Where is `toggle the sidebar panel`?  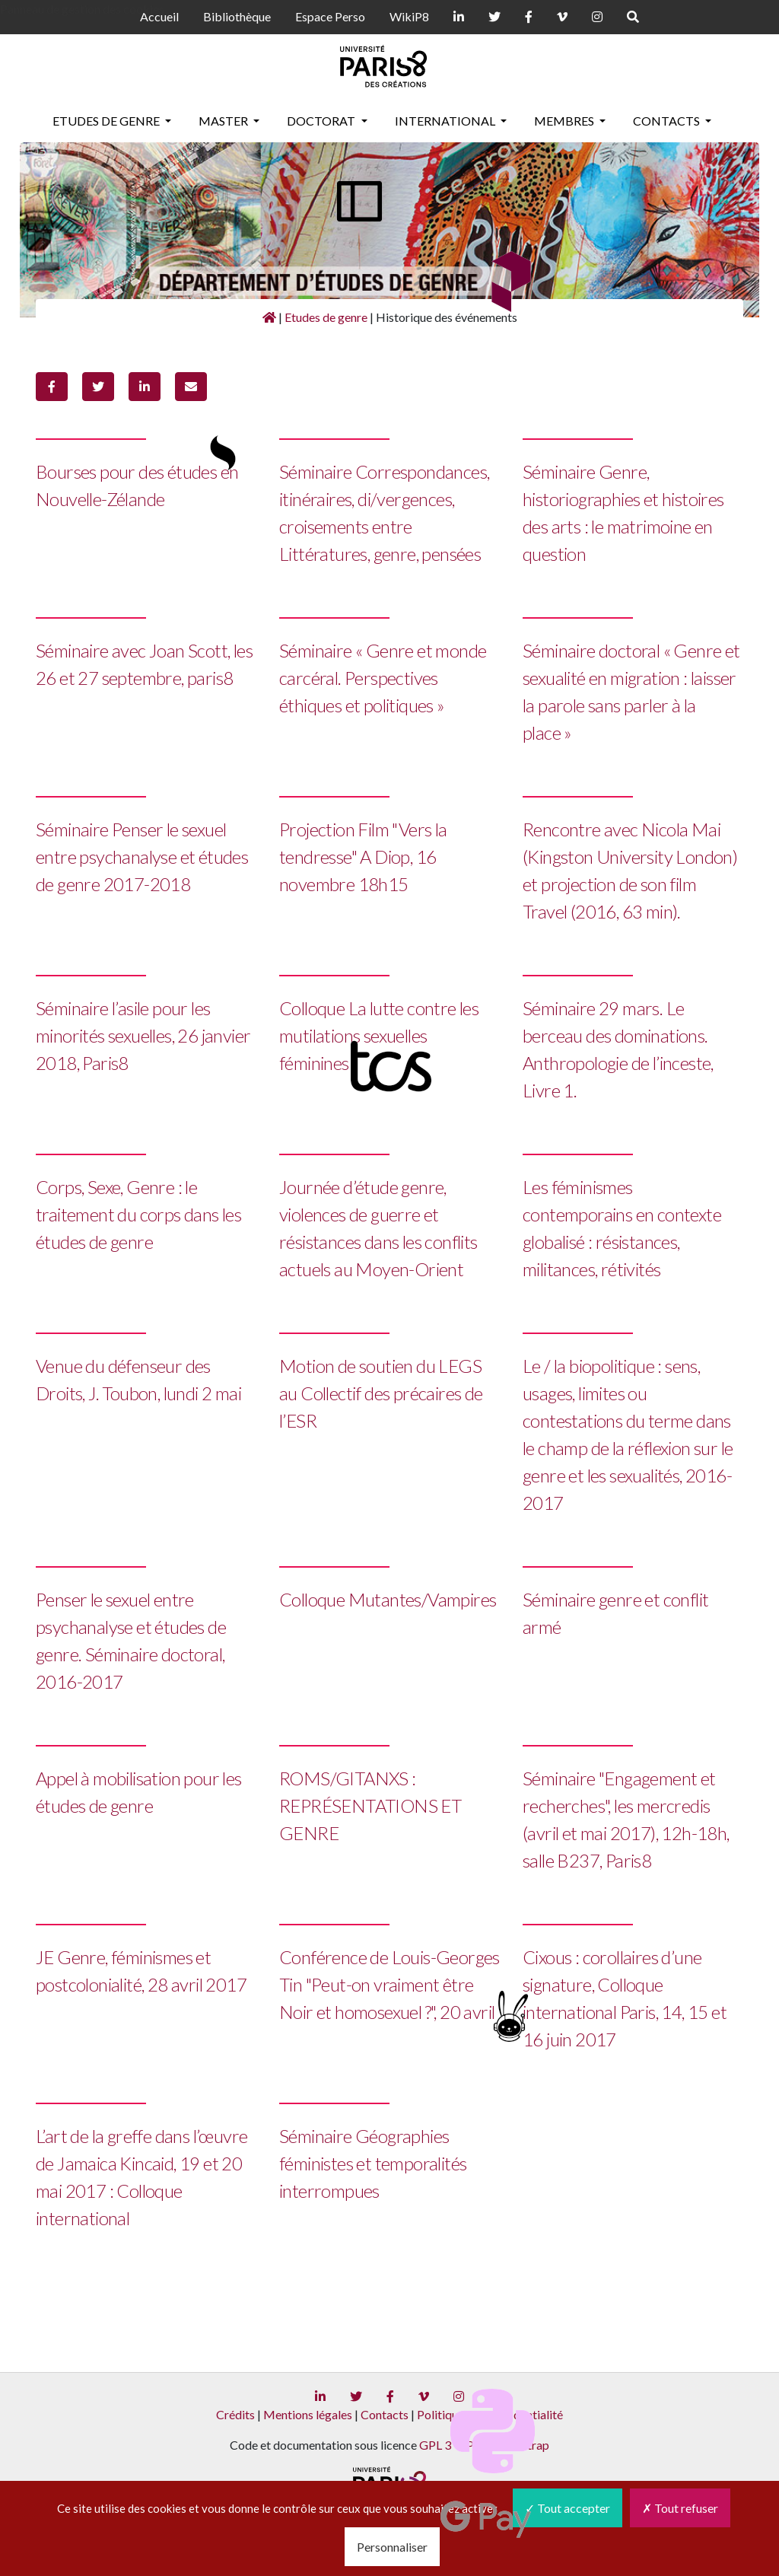 toggle the sidebar panel is located at coordinates (359, 201).